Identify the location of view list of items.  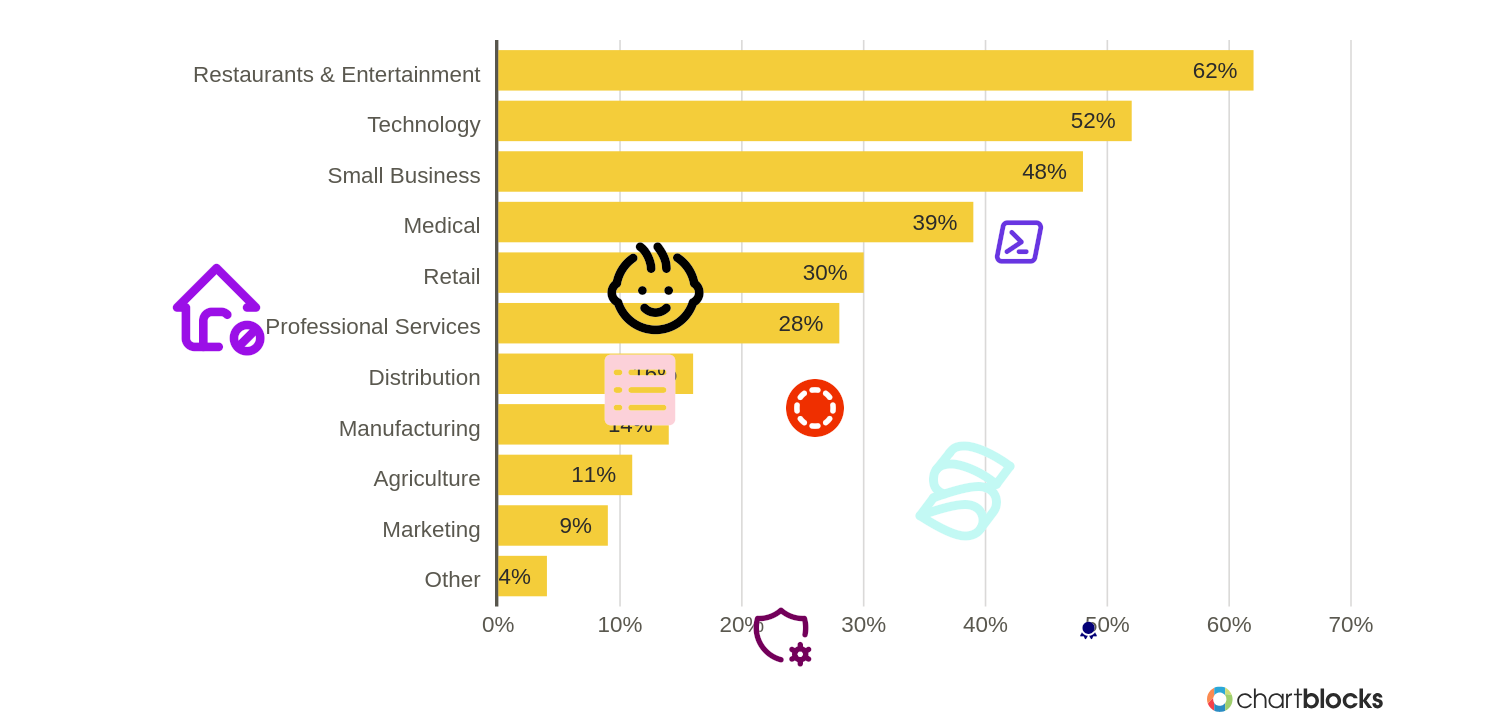
(640, 390).